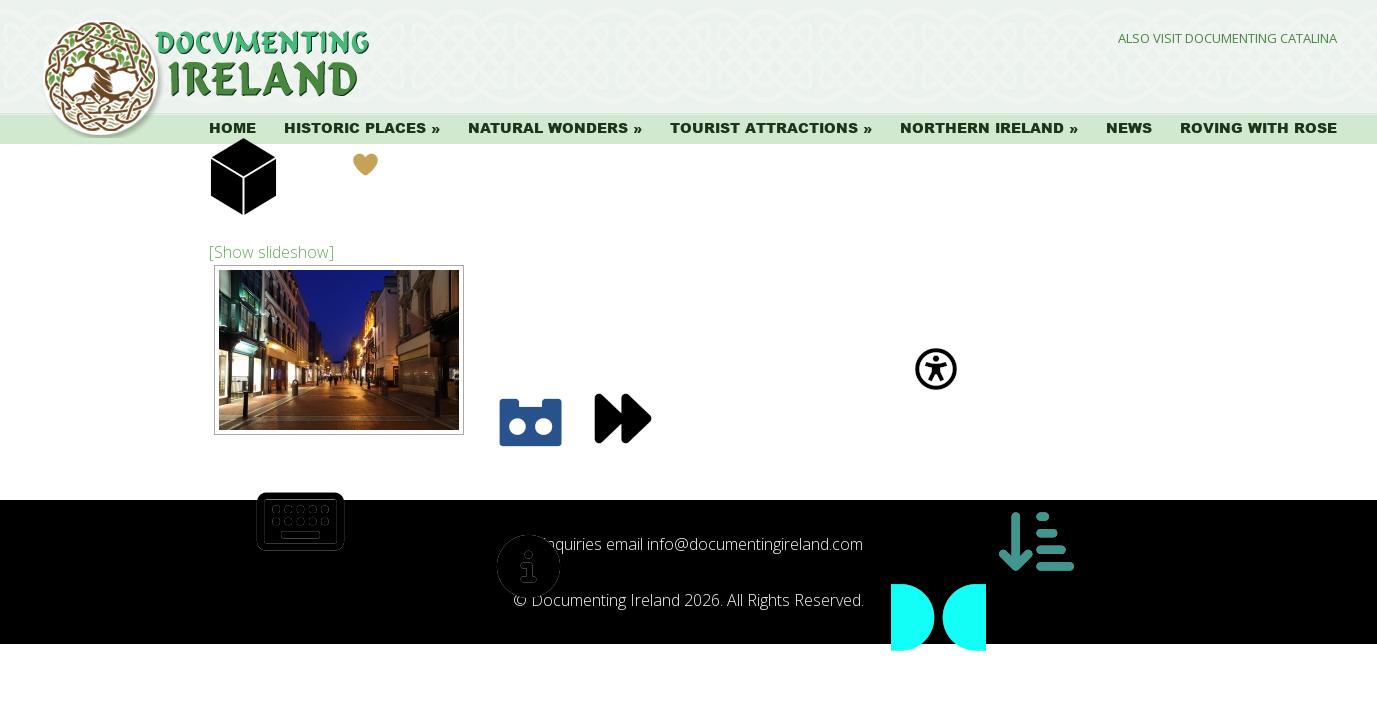 The height and width of the screenshot is (720, 1377). What do you see at coordinates (300, 521) in the screenshot?
I see `open the on-screen keyboard` at bounding box center [300, 521].